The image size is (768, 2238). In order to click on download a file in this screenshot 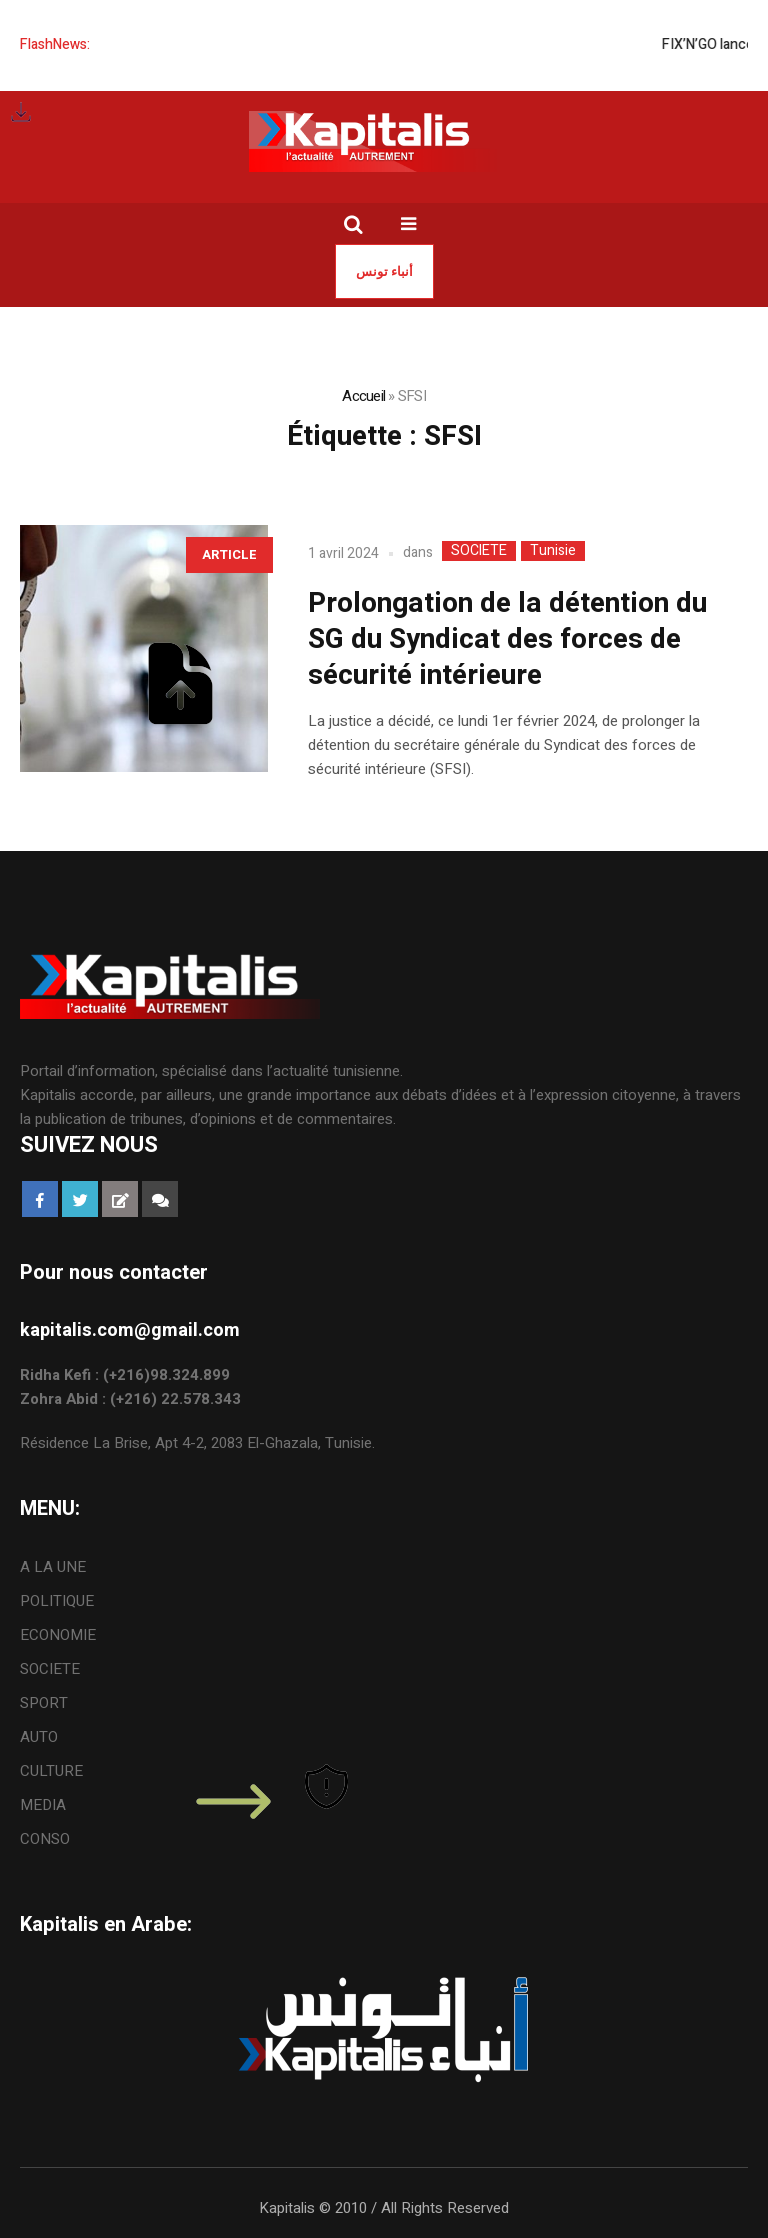, I will do `click(21, 112)`.